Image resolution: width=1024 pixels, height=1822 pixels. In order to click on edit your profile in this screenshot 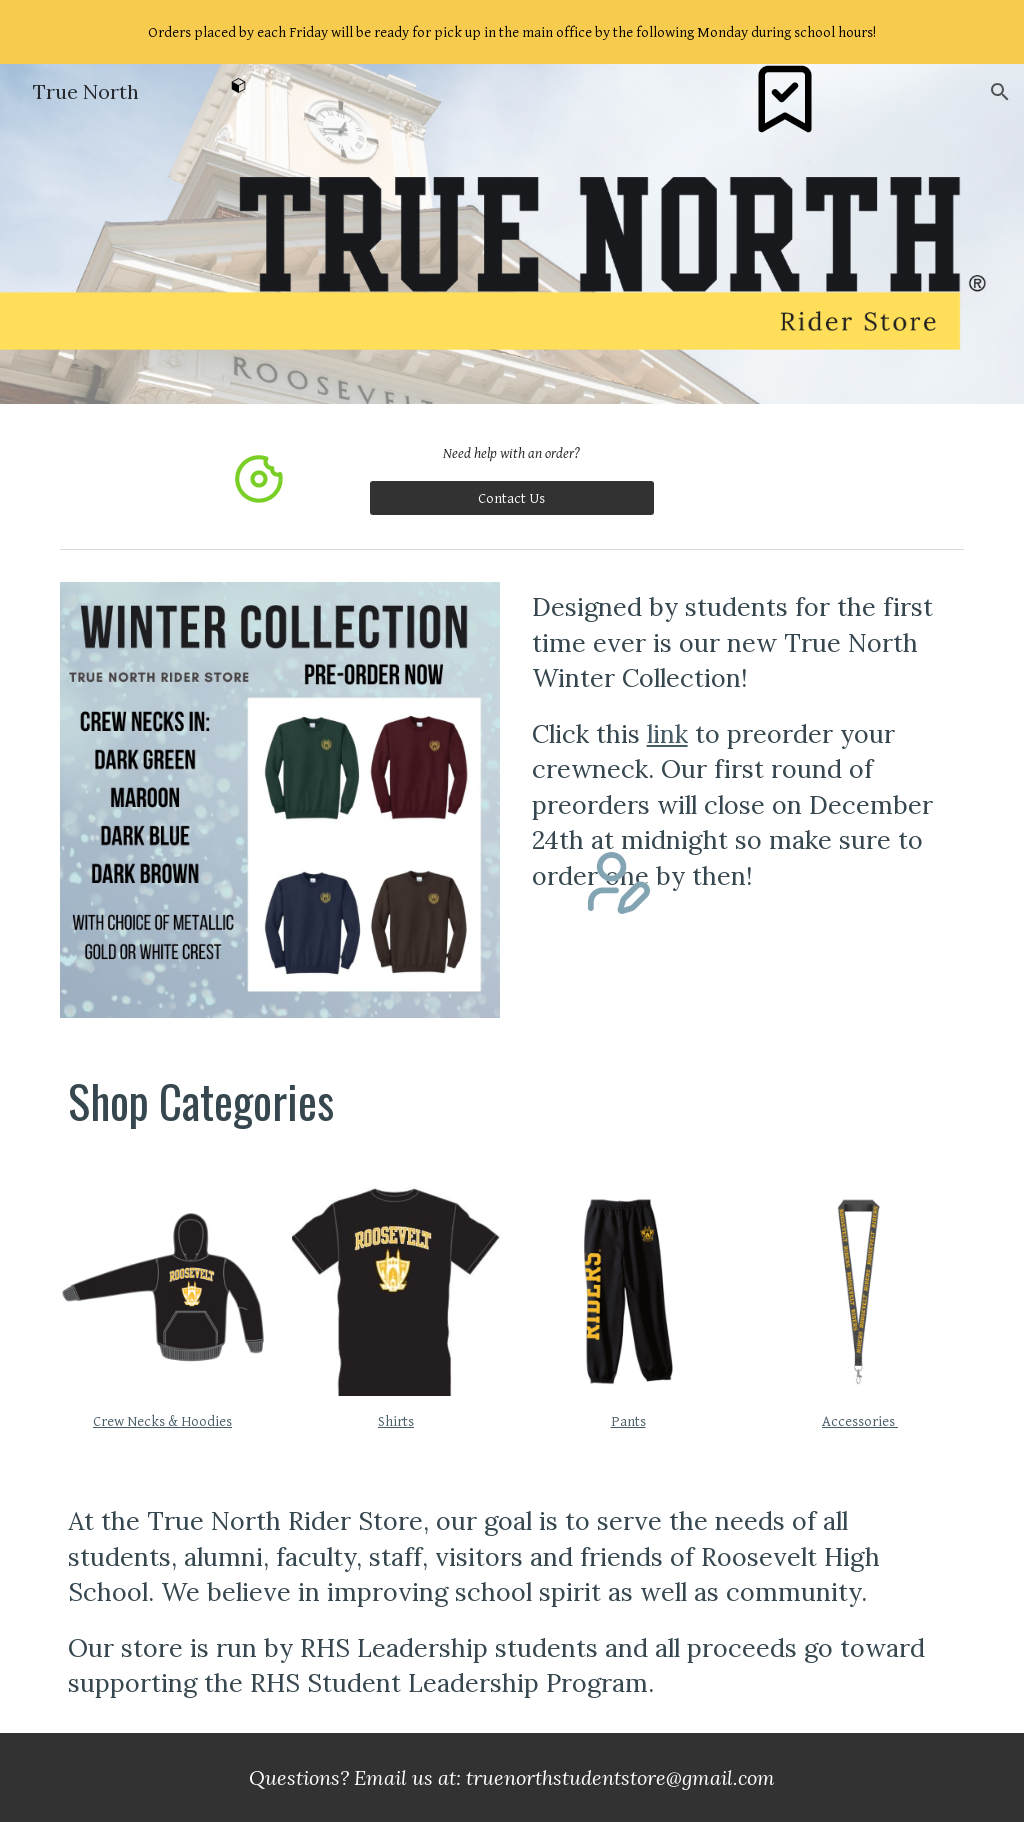, I will do `click(617, 881)`.